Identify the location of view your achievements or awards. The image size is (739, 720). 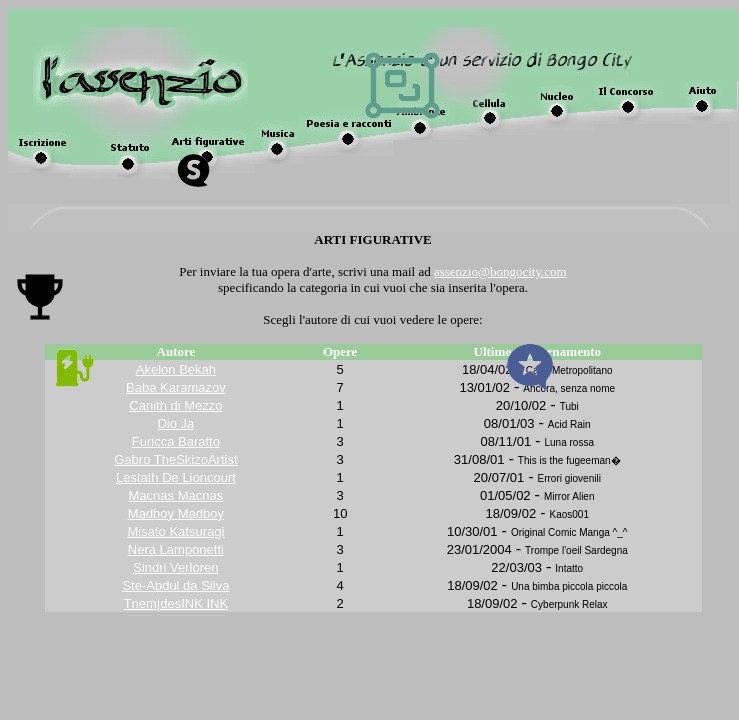
(40, 297).